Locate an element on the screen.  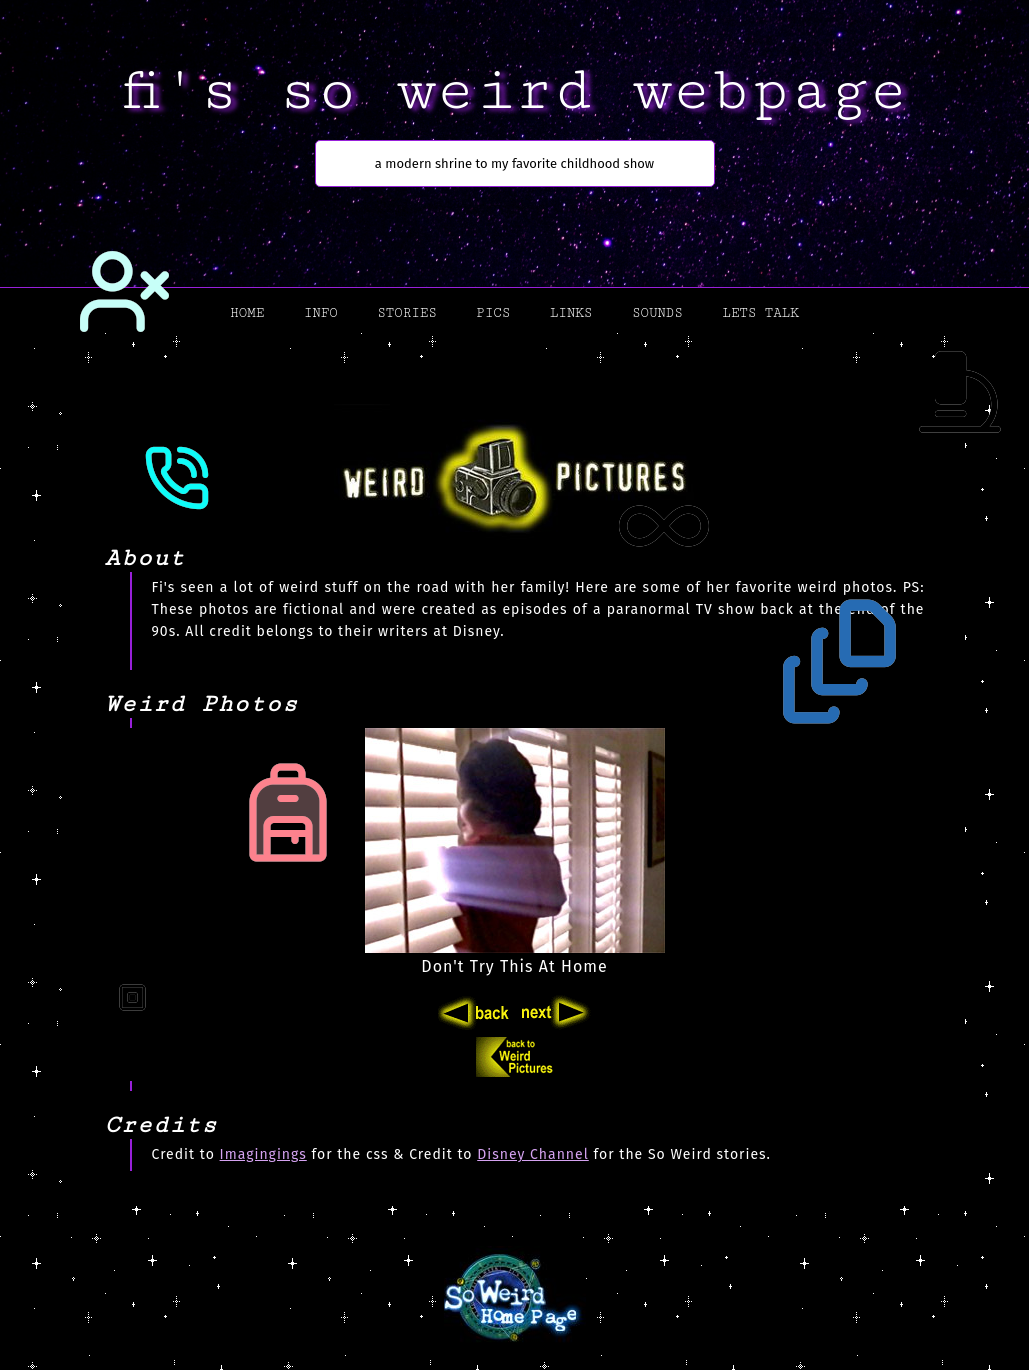
make a phone call is located at coordinates (177, 478).